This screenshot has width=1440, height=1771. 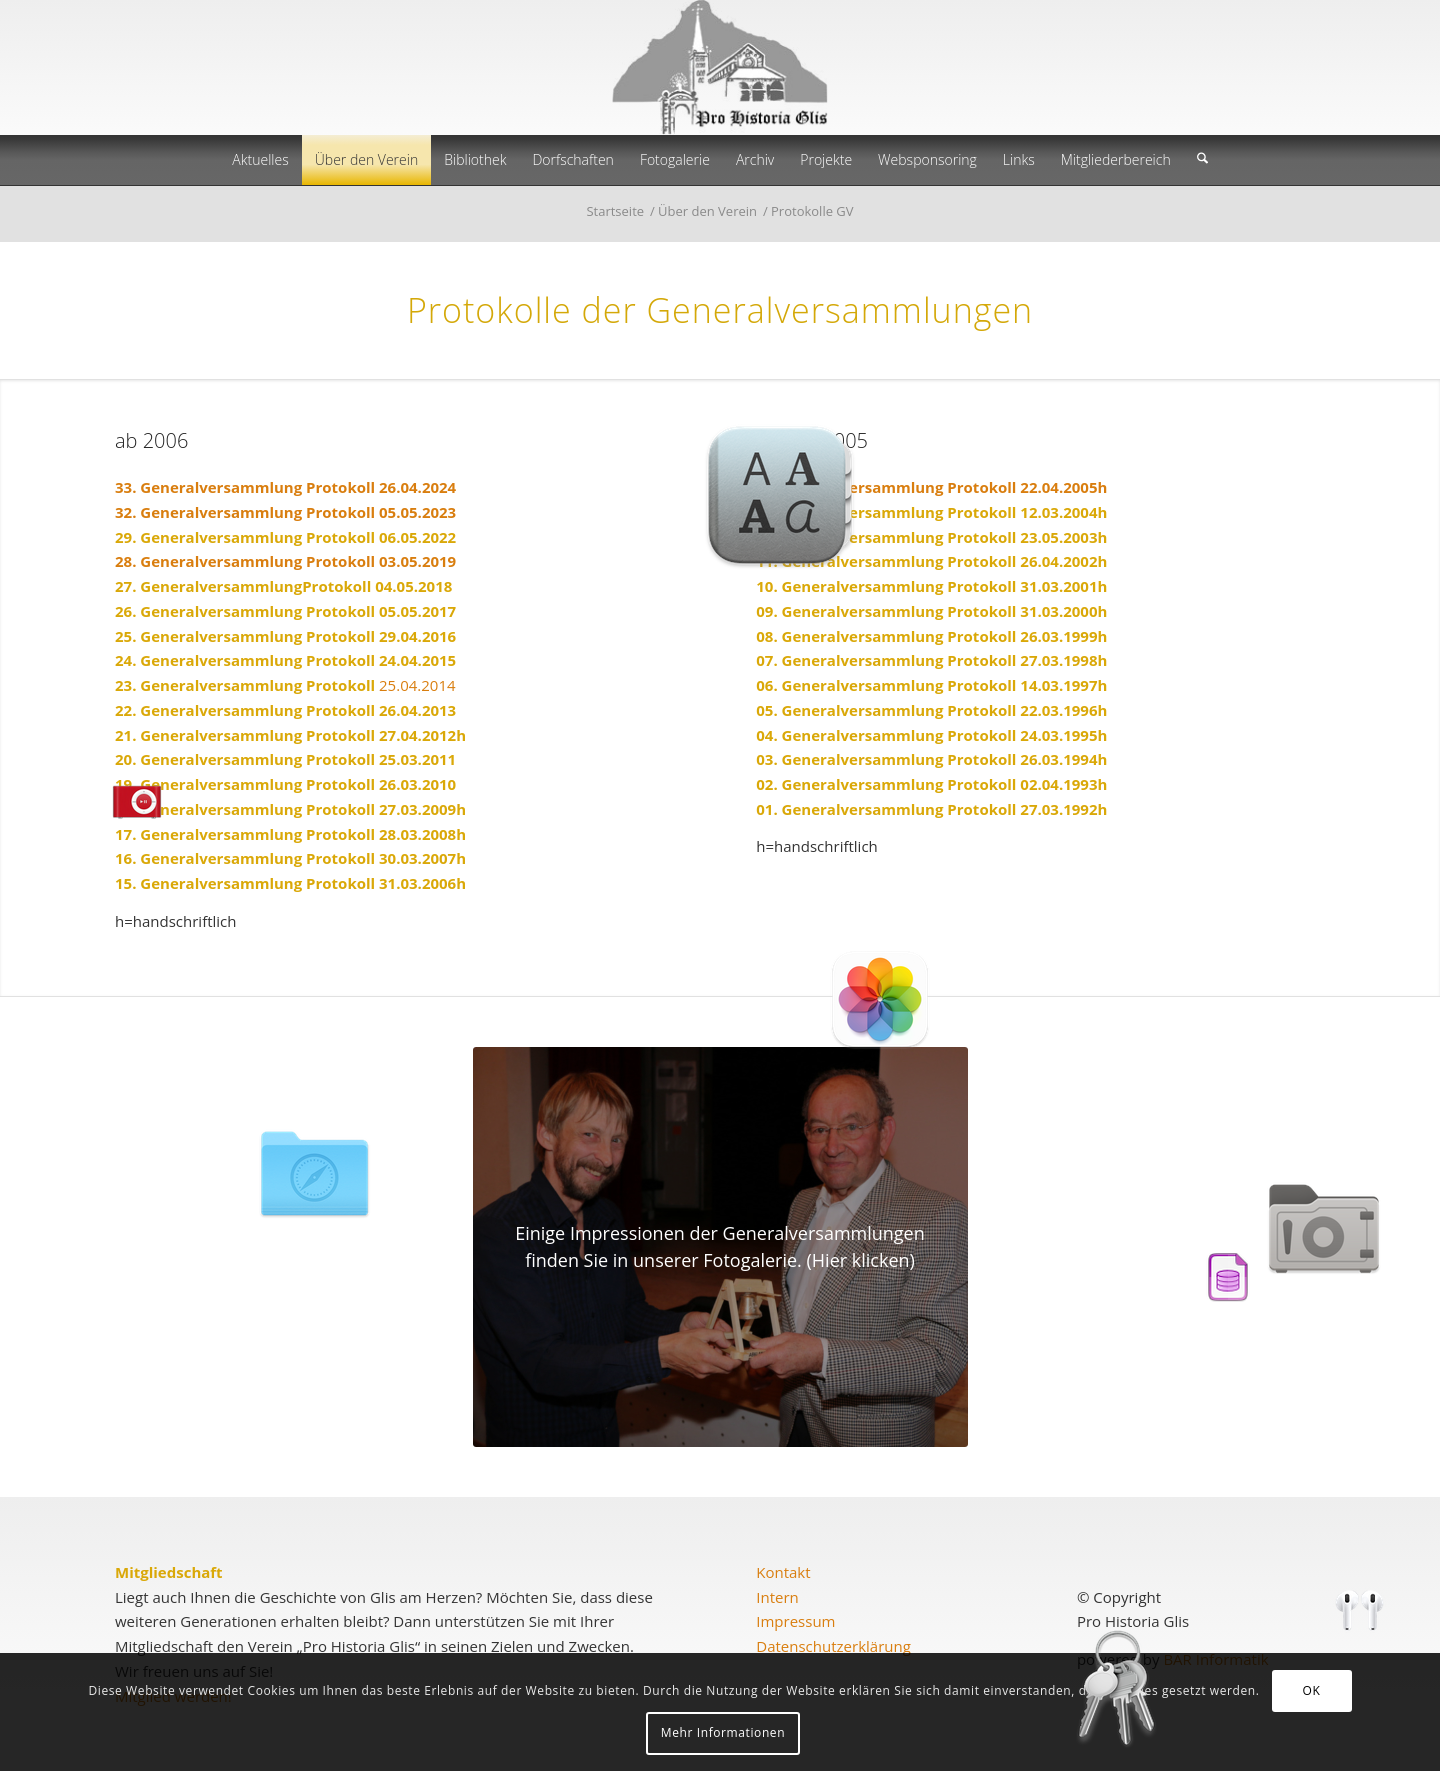 What do you see at coordinates (880, 999) in the screenshot?
I see `open the Photos app` at bounding box center [880, 999].